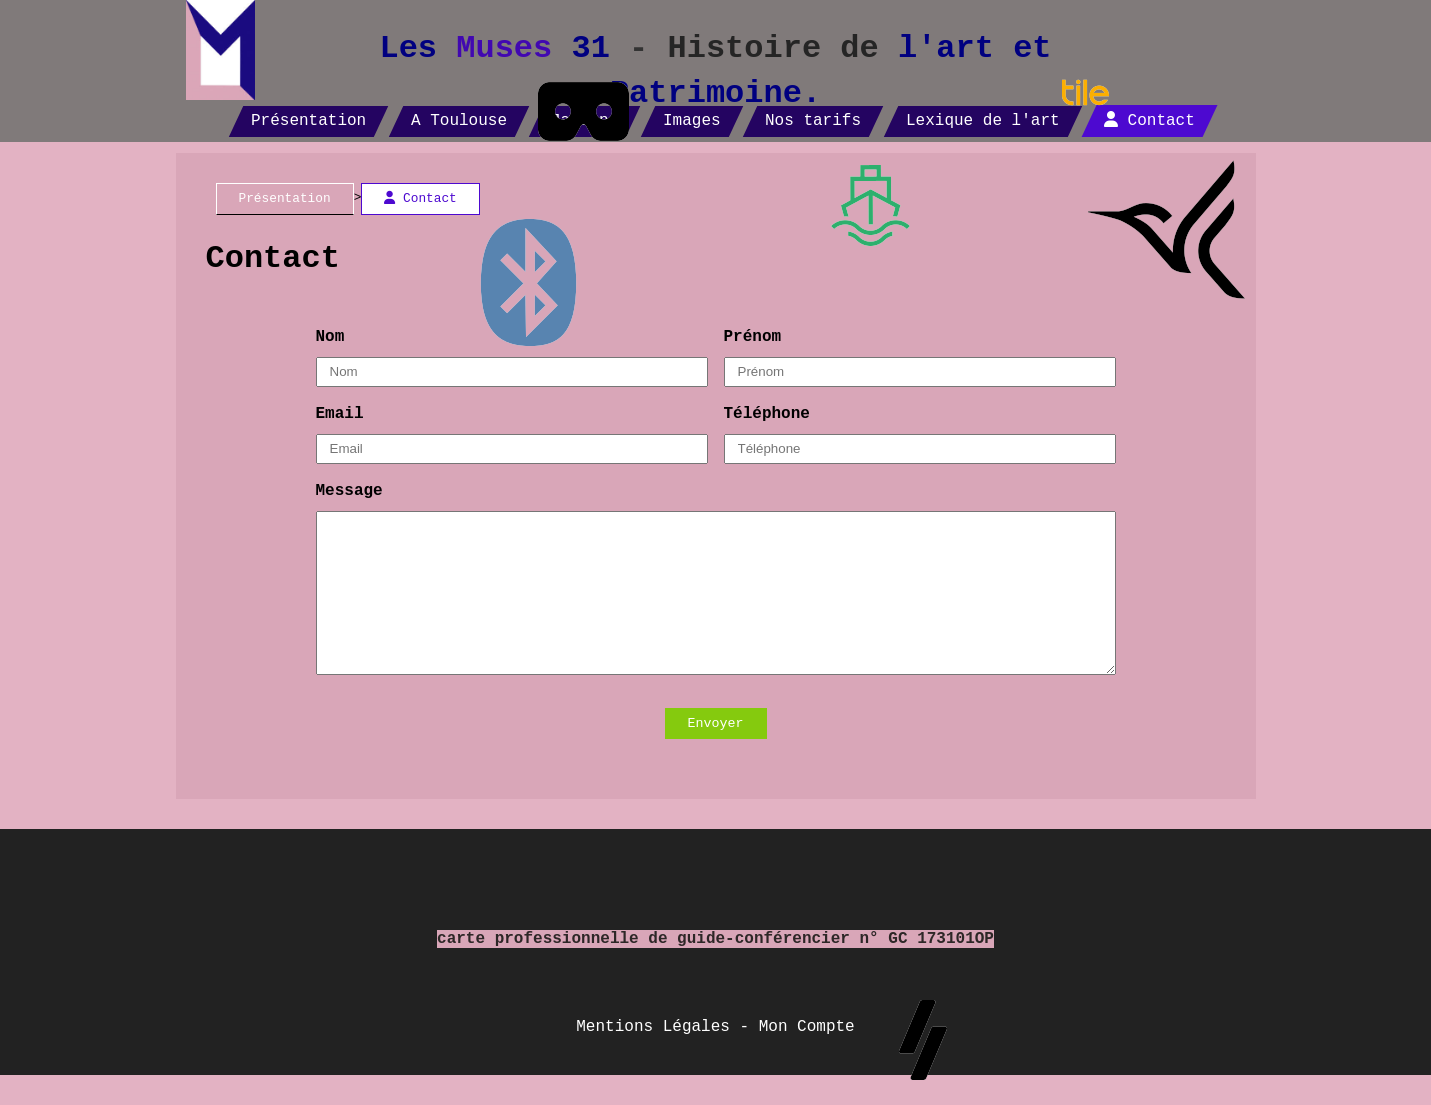 This screenshot has width=1431, height=1105. I want to click on toggle bluetooth connectivity on or off, so click(528, 282).